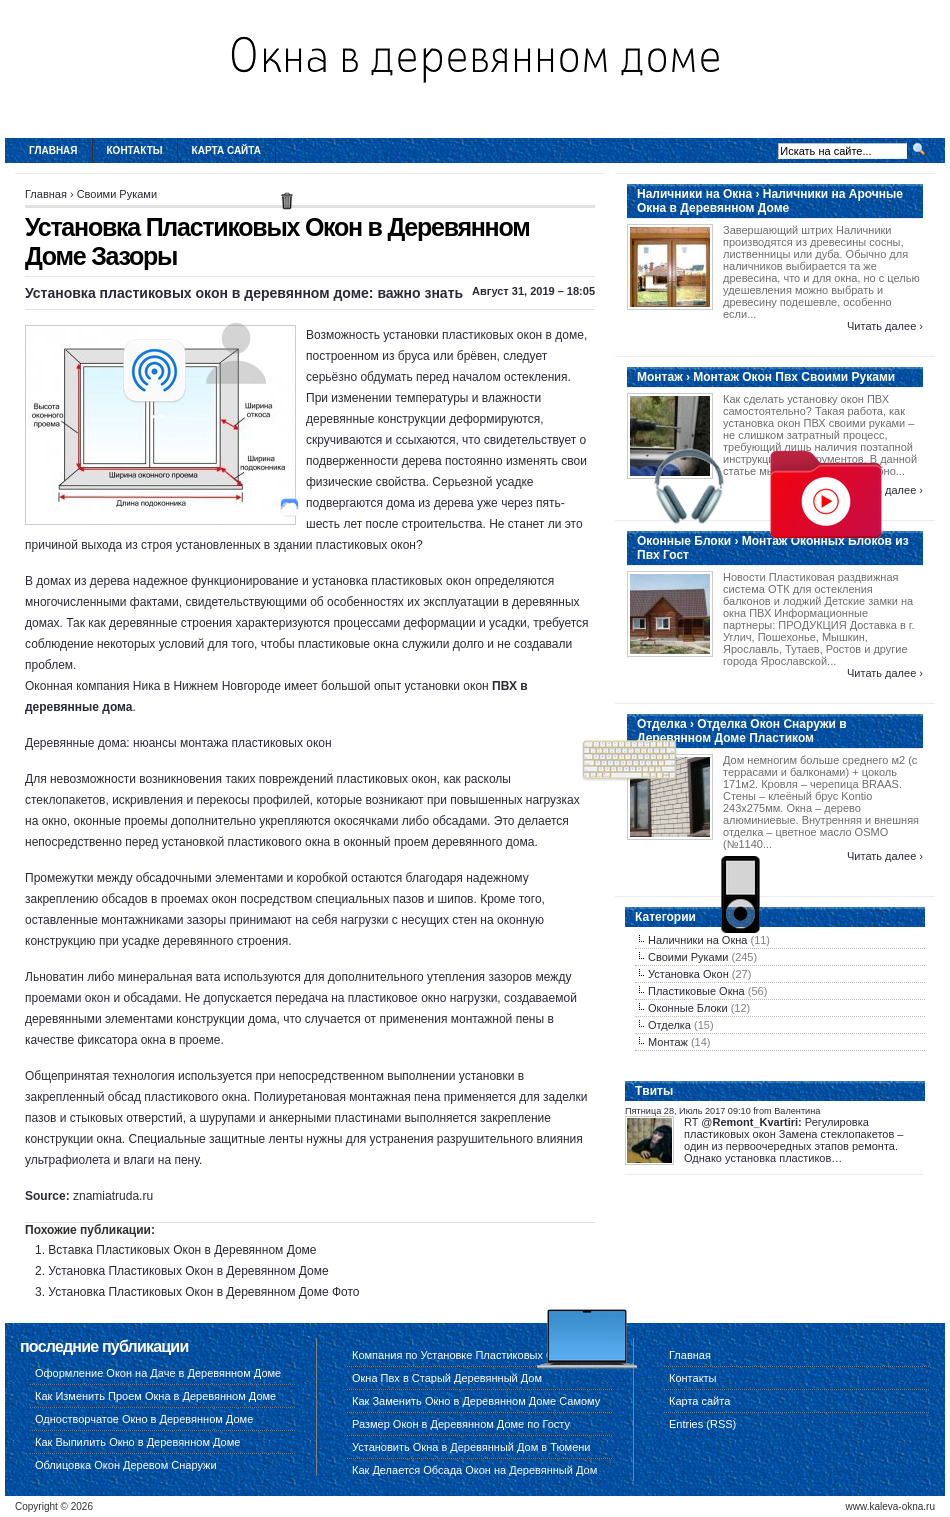 Image resolution: width=950 pixels, height=1517 pixels. Describe the element at coordinates (689, 486) in the screenshot. I see `bluetooth headphones connected` at that location.